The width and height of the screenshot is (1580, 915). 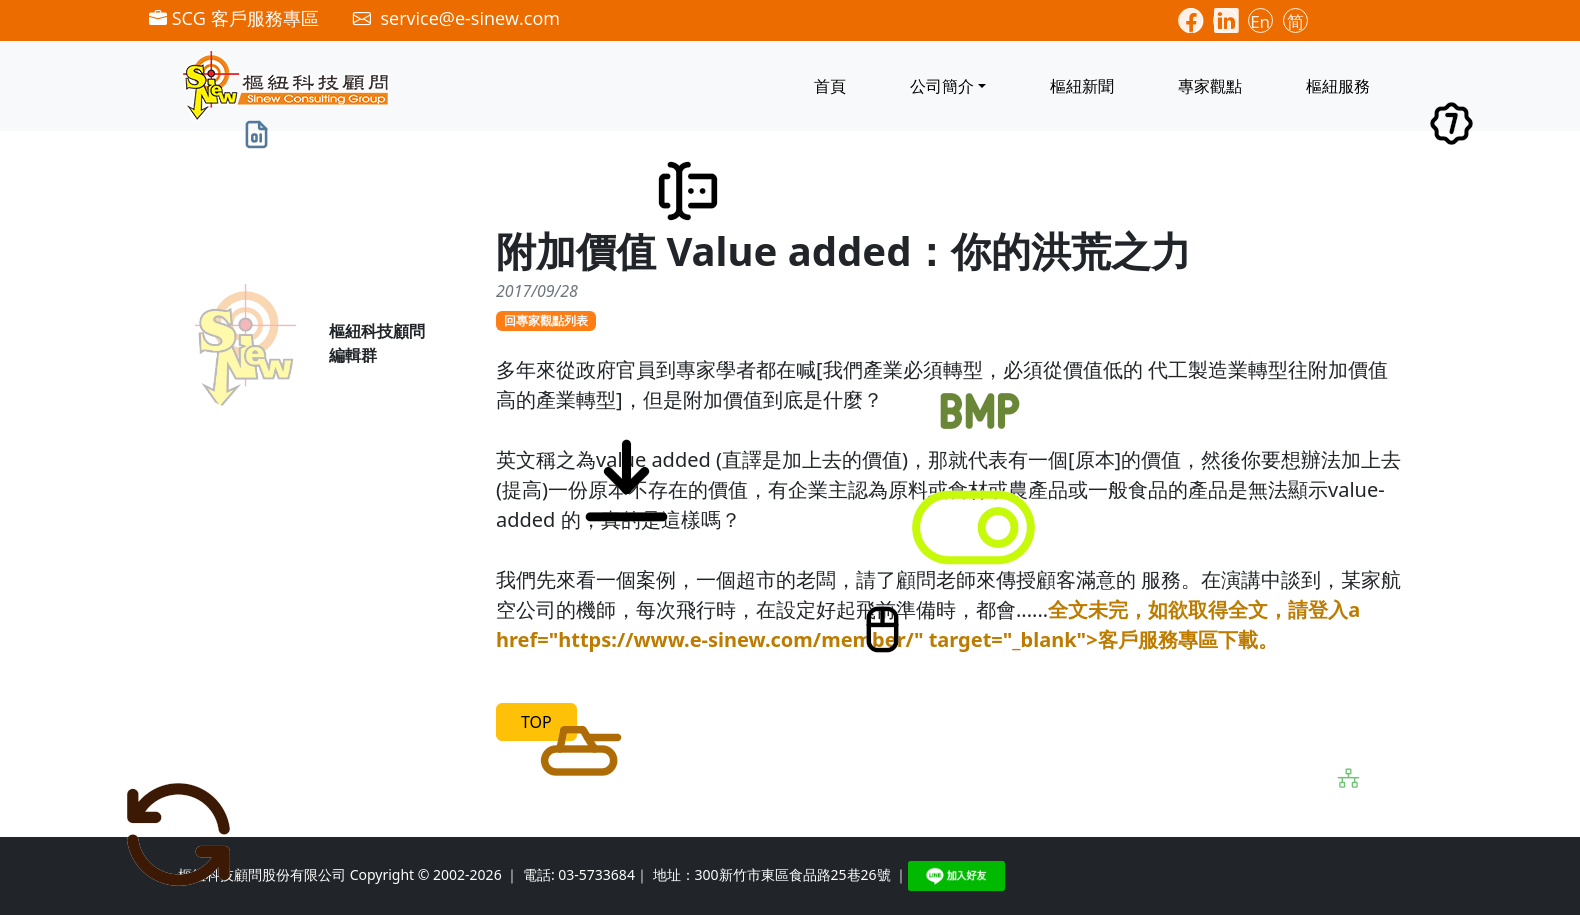 I want to click on refresh or reload current content, so click(x=178, y=834).